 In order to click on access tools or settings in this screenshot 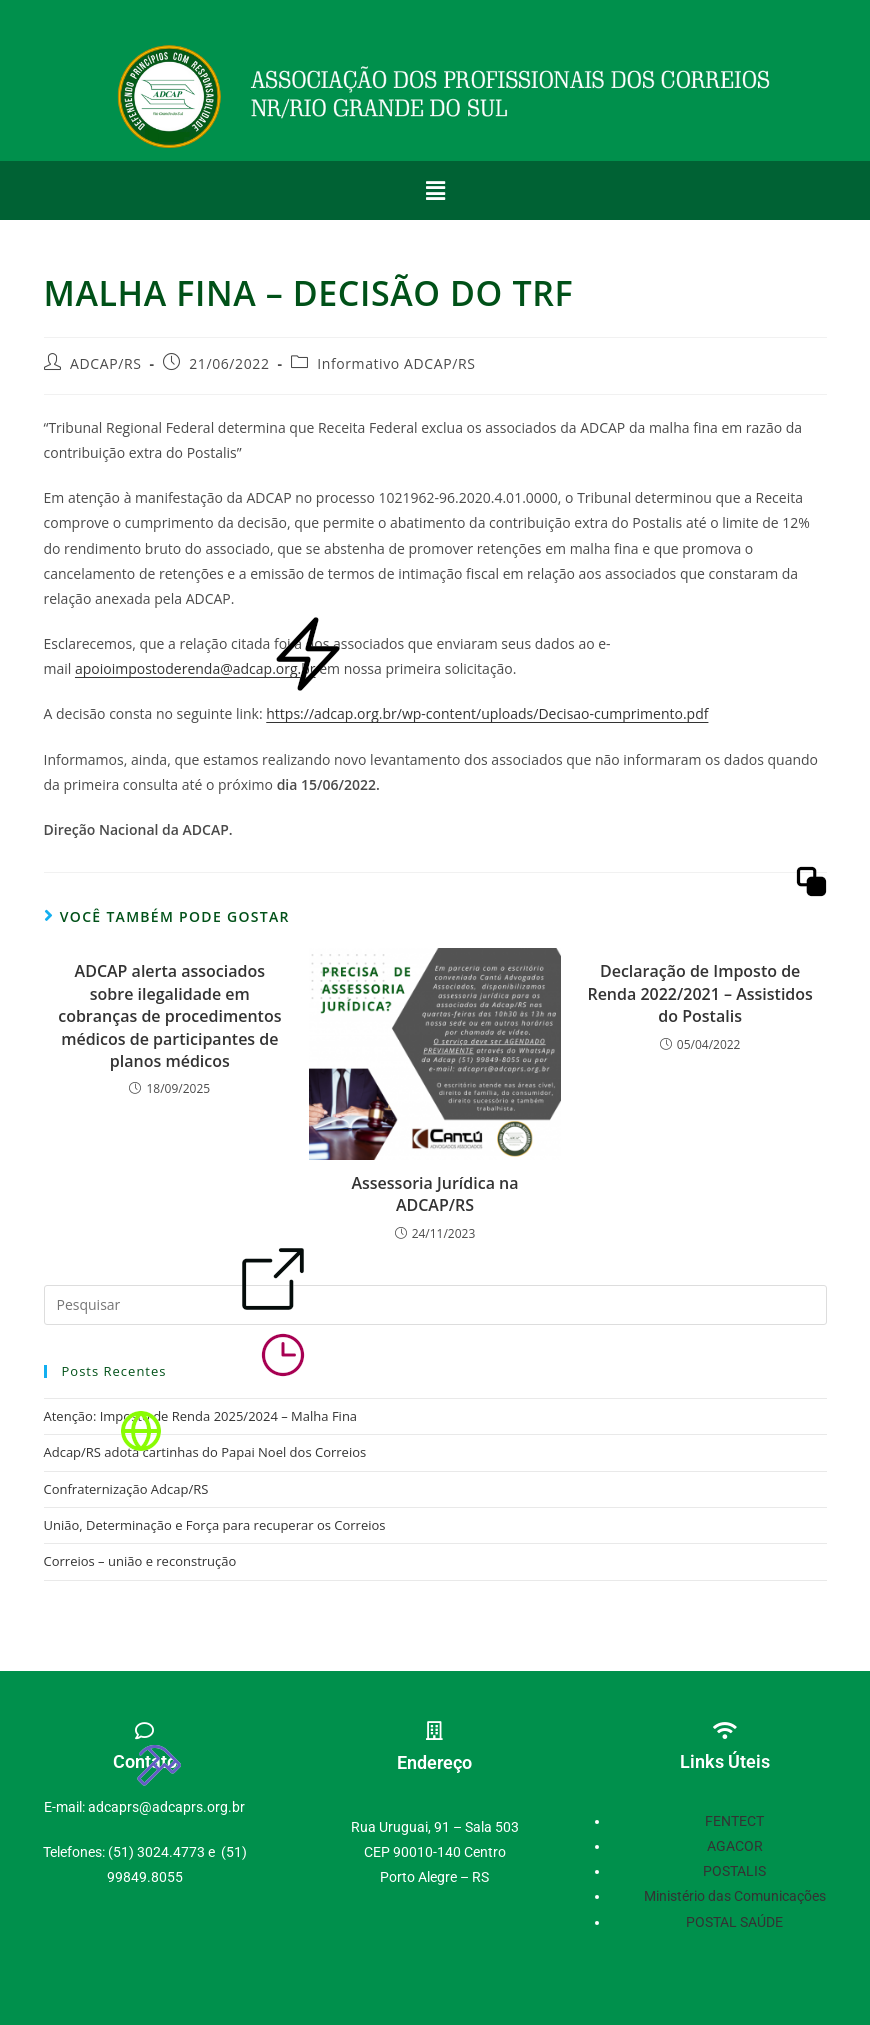, I will do `click(157, 1766)`.